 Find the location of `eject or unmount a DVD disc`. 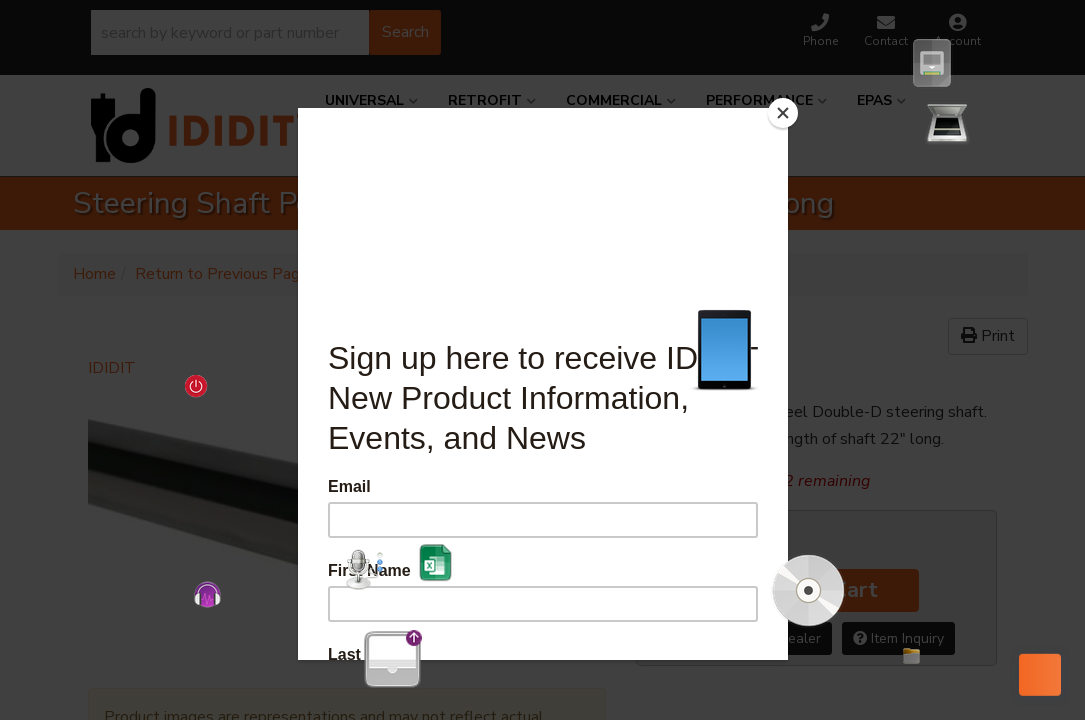

eject or unmount a DVD disc is located at coordinates (808, 590).